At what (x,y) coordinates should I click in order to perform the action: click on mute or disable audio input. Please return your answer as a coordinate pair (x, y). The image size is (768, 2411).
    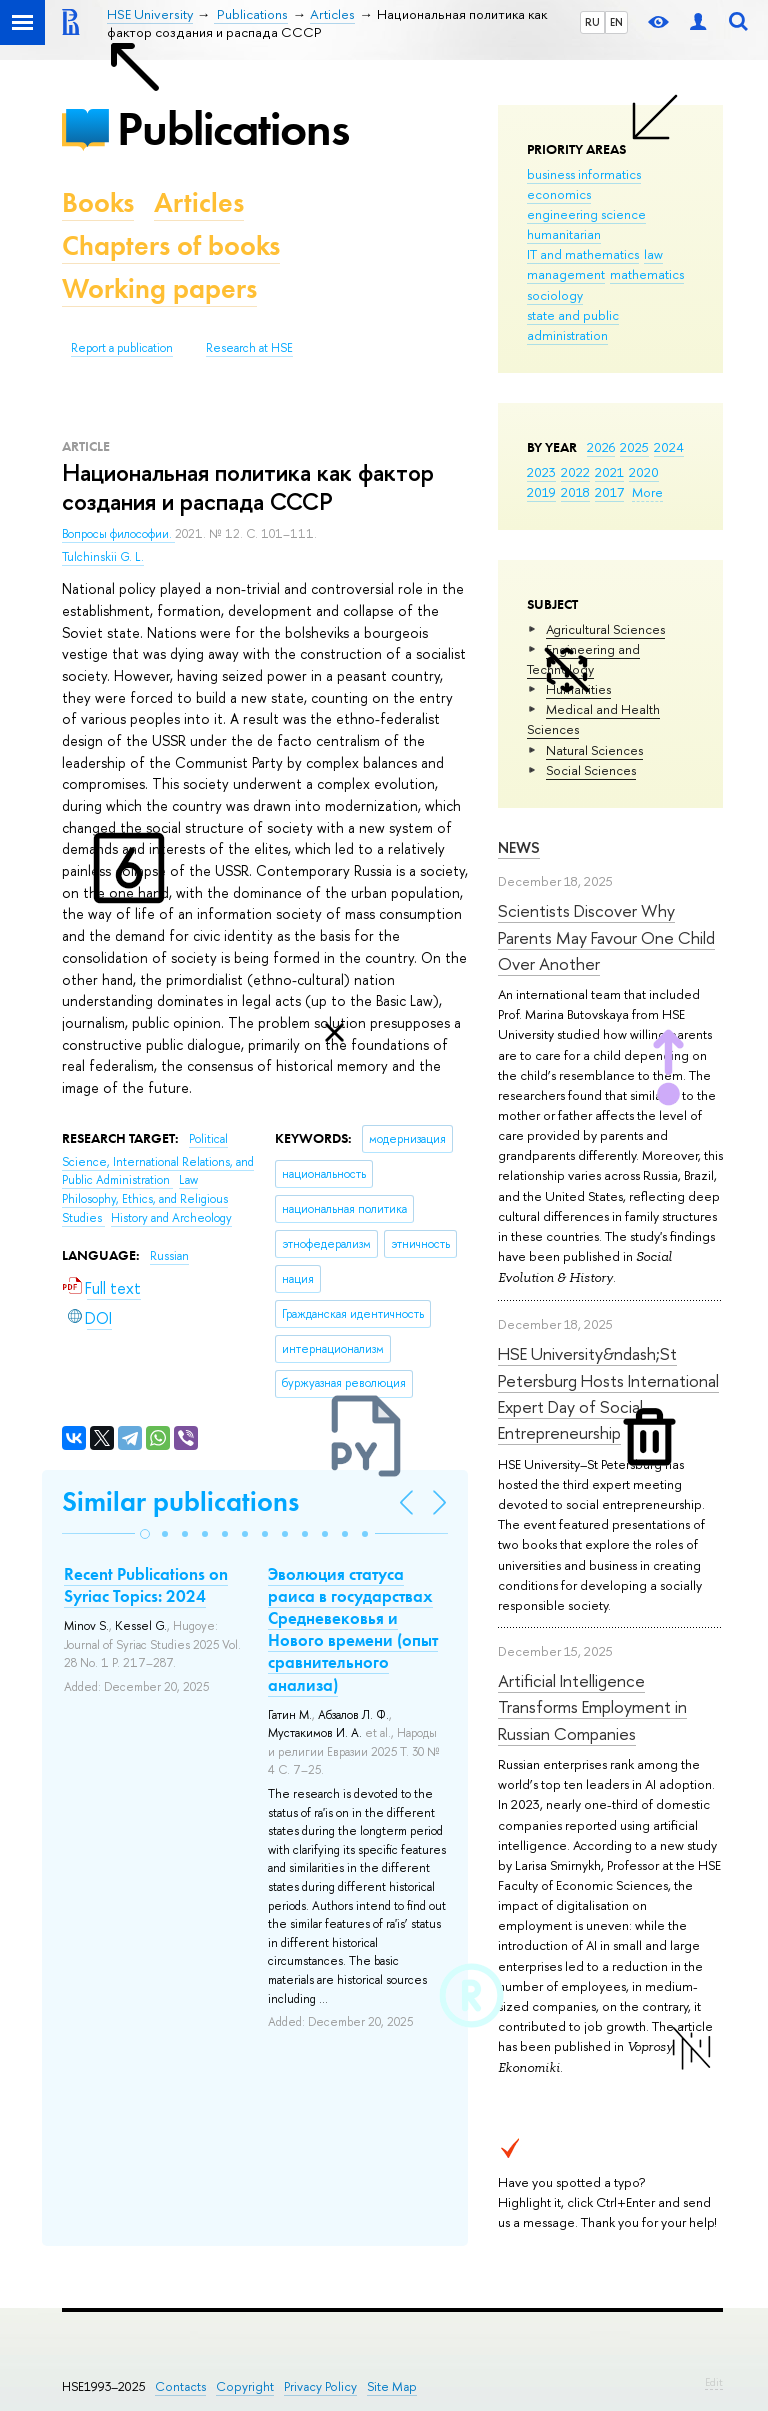
    Looking at the image, I should click on (691, 2047).